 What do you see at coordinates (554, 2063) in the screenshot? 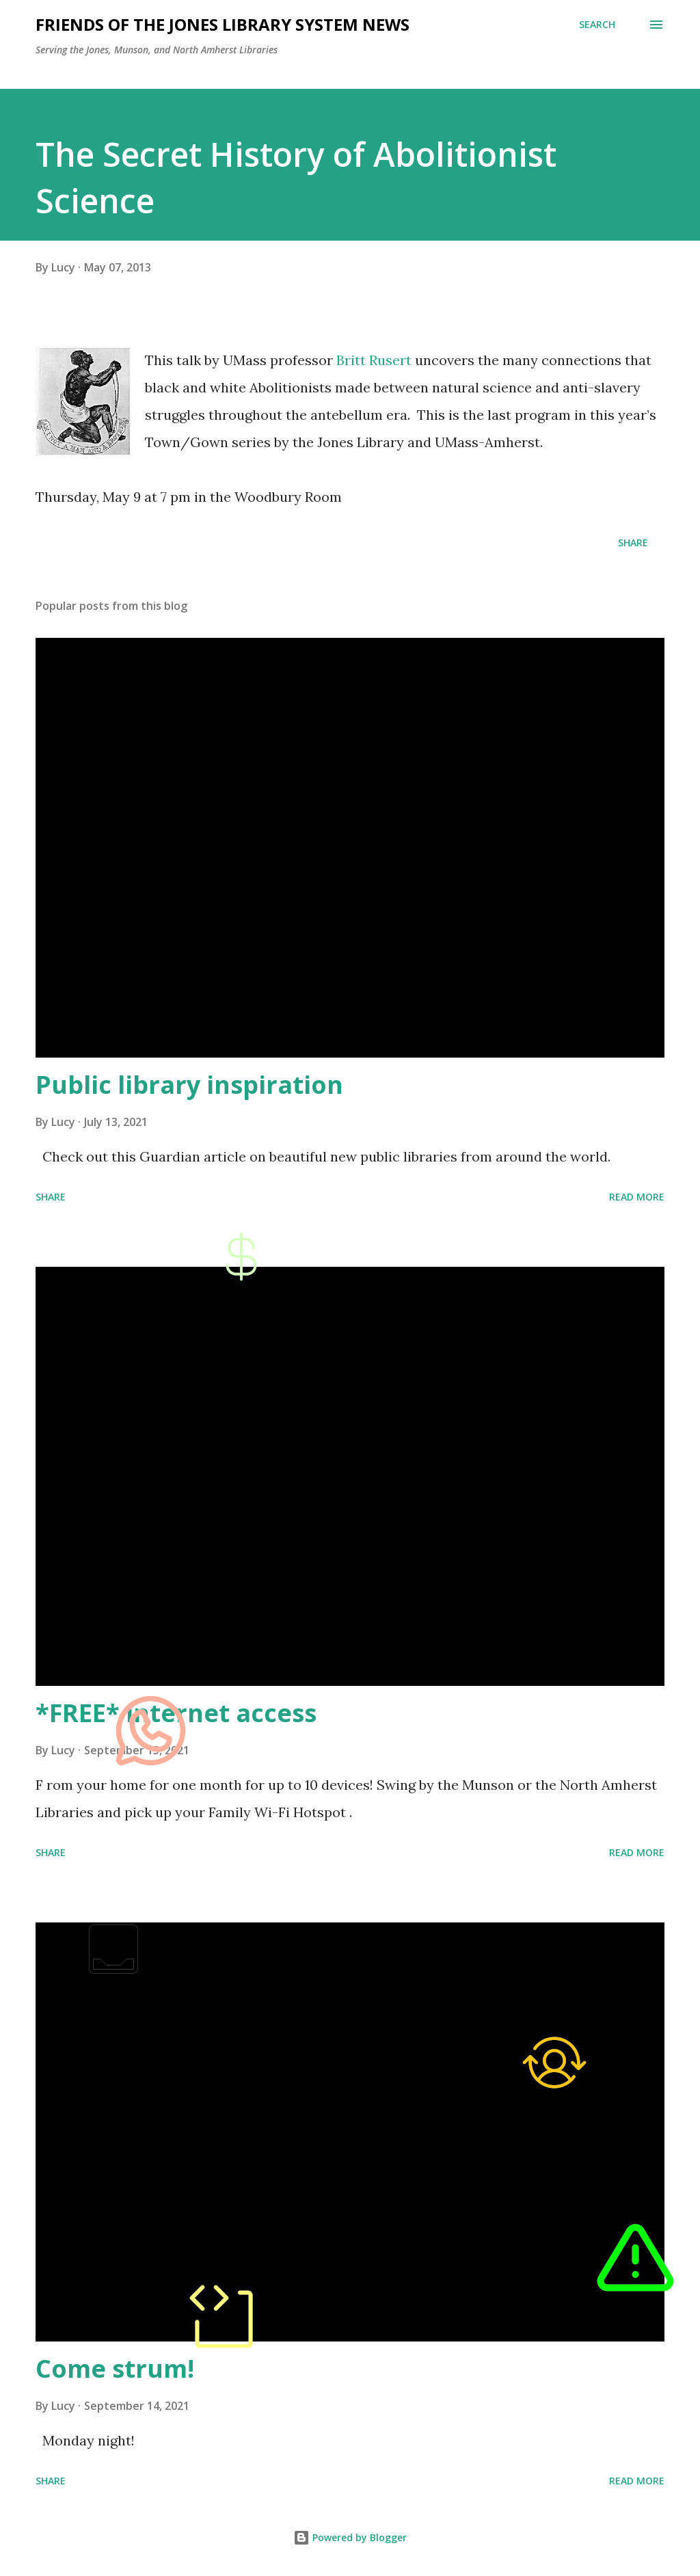
I see `switch between user accounts` at bounding box center [554, 2063].